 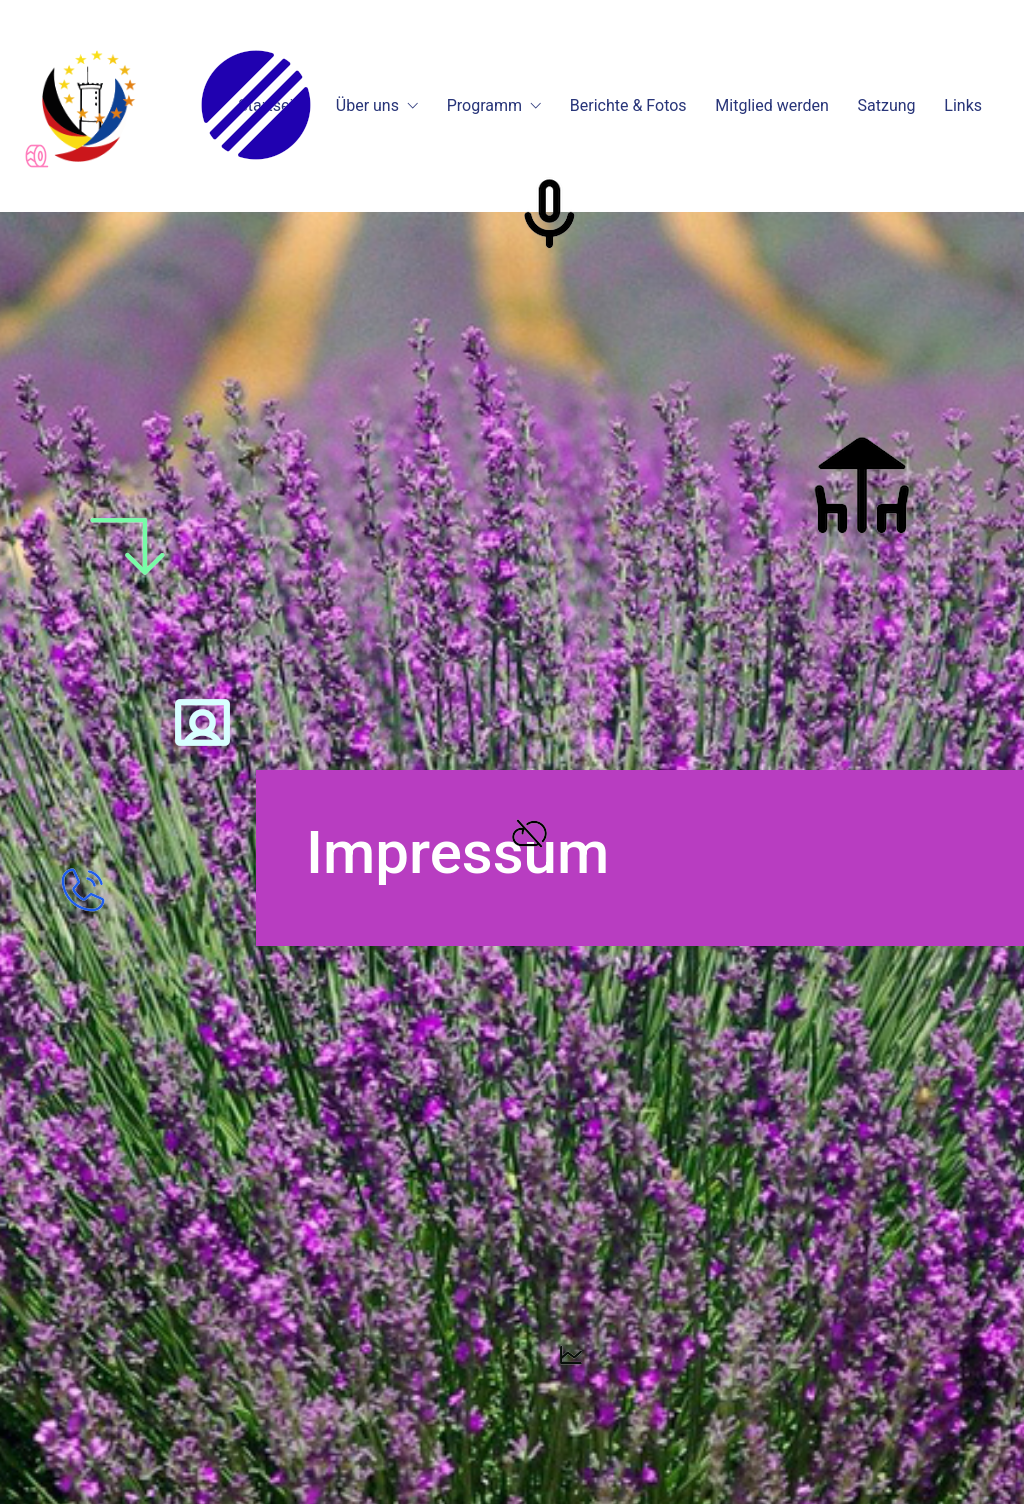 I want to click on move content right then down, so click(x=127, y=543).